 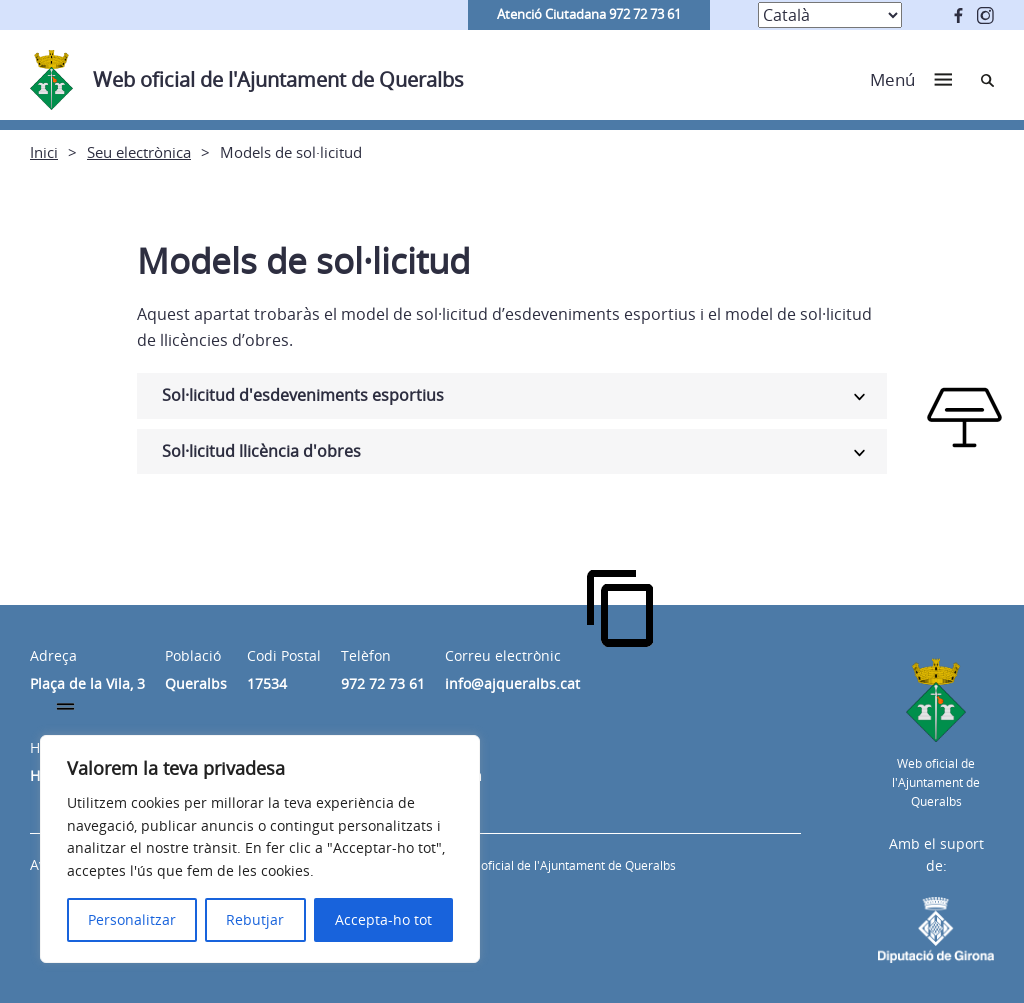 What do you see at coordinates (964, 417) in the screenshot?
I see `access presentation mode` at bounding box center [964, 417].